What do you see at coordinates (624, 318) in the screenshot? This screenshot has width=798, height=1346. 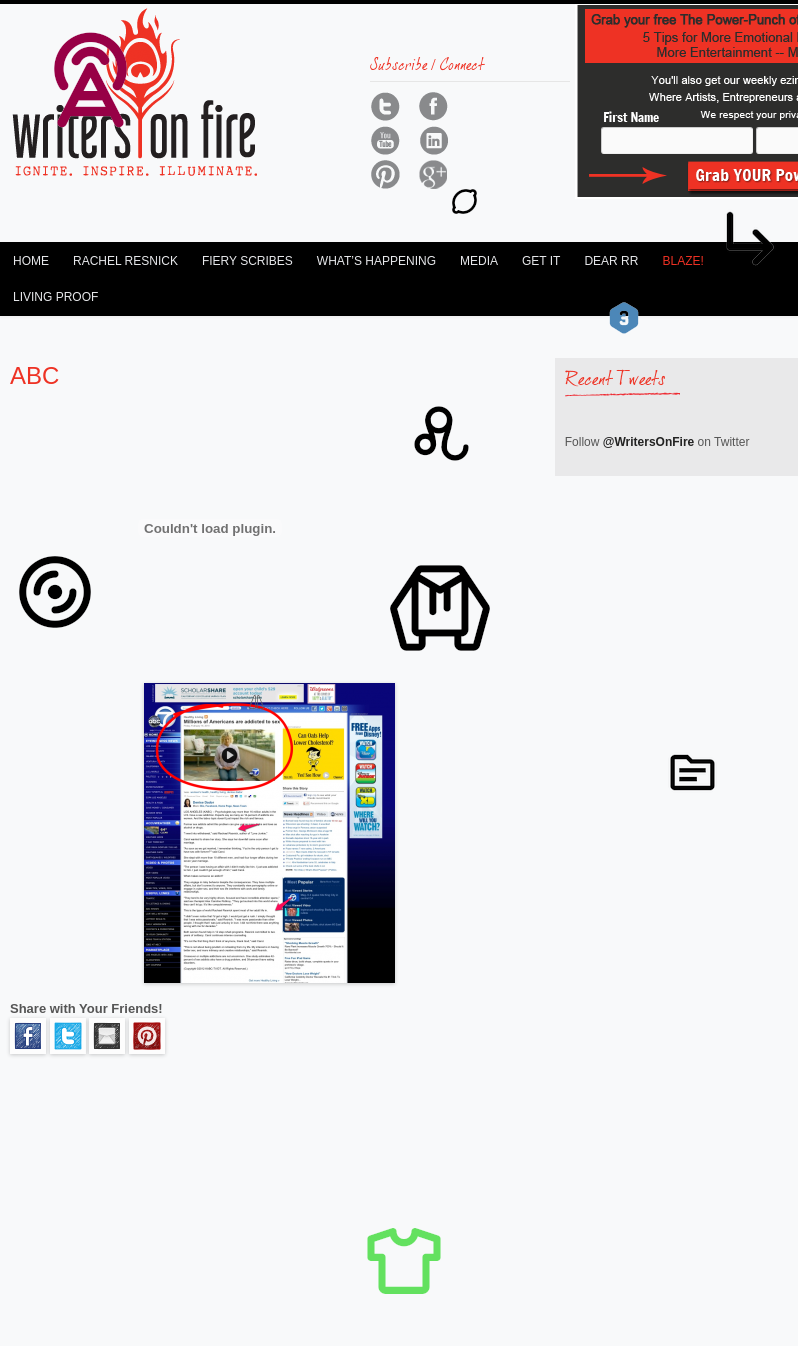 I see `step 3 in a multi-step process` at bounding box center [624, 318].